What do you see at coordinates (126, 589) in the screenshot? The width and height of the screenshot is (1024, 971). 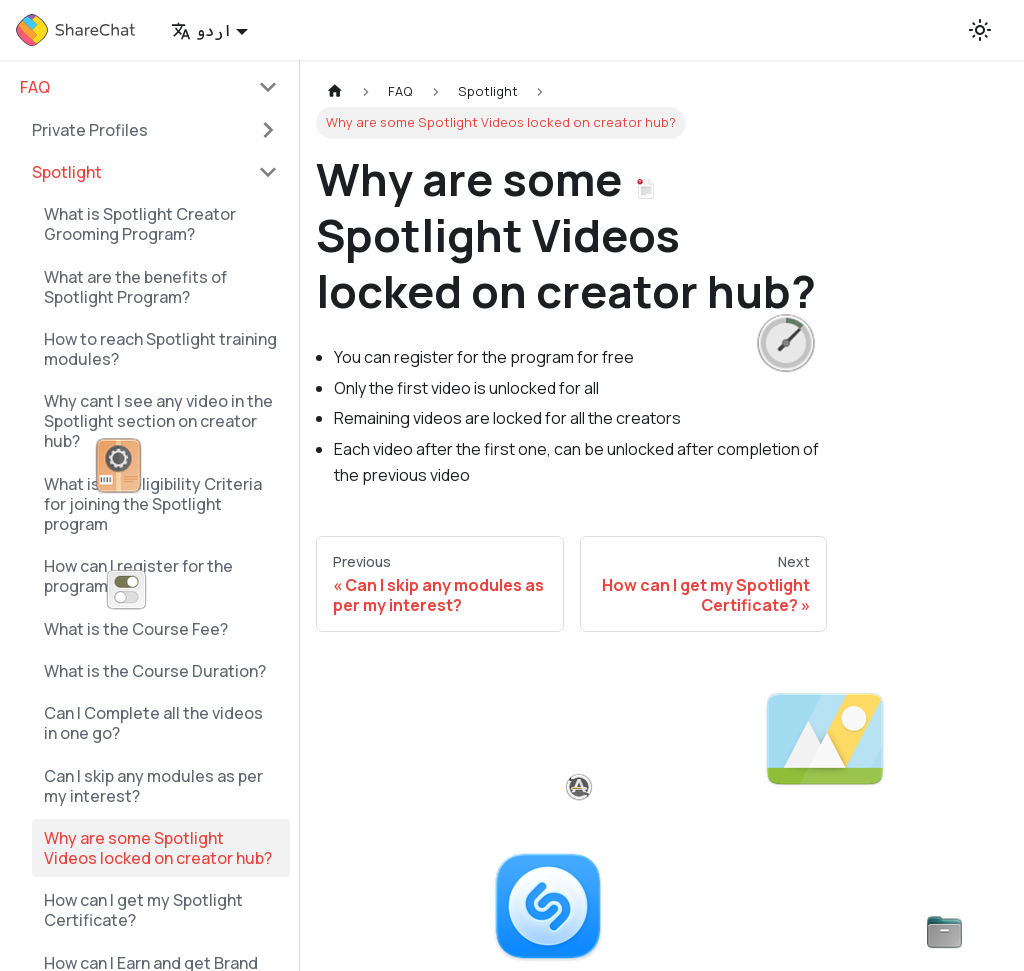 I see `access system settings or preferences` at bounding box center [126, 589].